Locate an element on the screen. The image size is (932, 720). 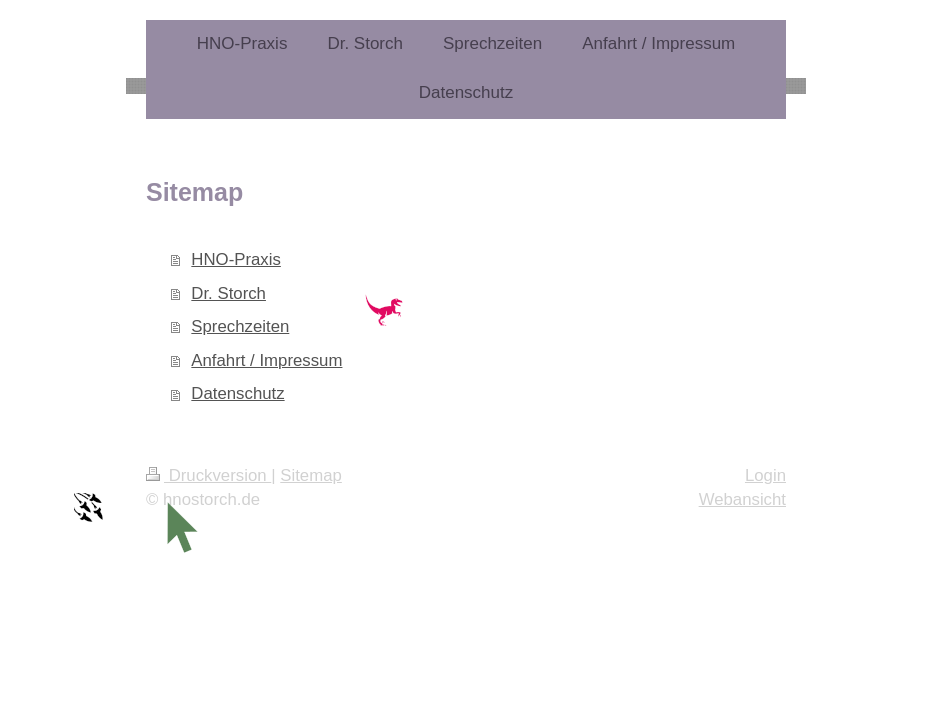
launch multiple projectile attack is located at coordinates (88, 507).